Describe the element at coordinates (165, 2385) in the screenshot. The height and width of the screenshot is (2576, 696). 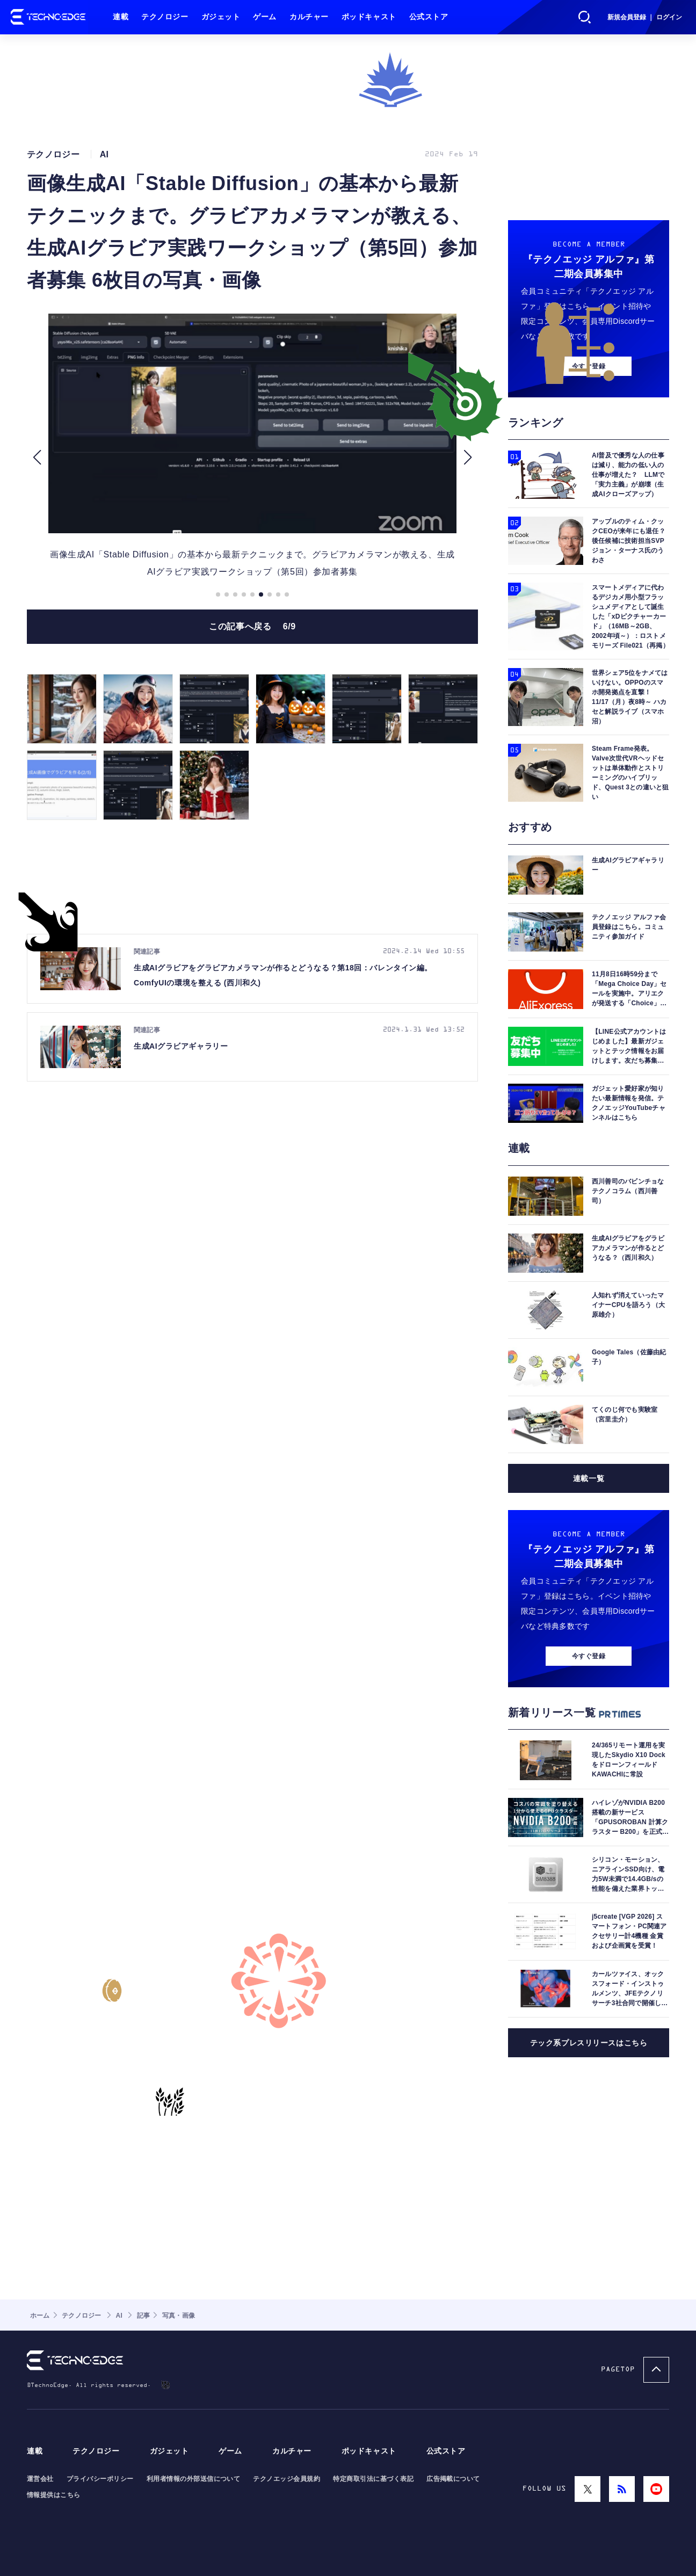
I see `indicates a burning or destroyed document` at that location.